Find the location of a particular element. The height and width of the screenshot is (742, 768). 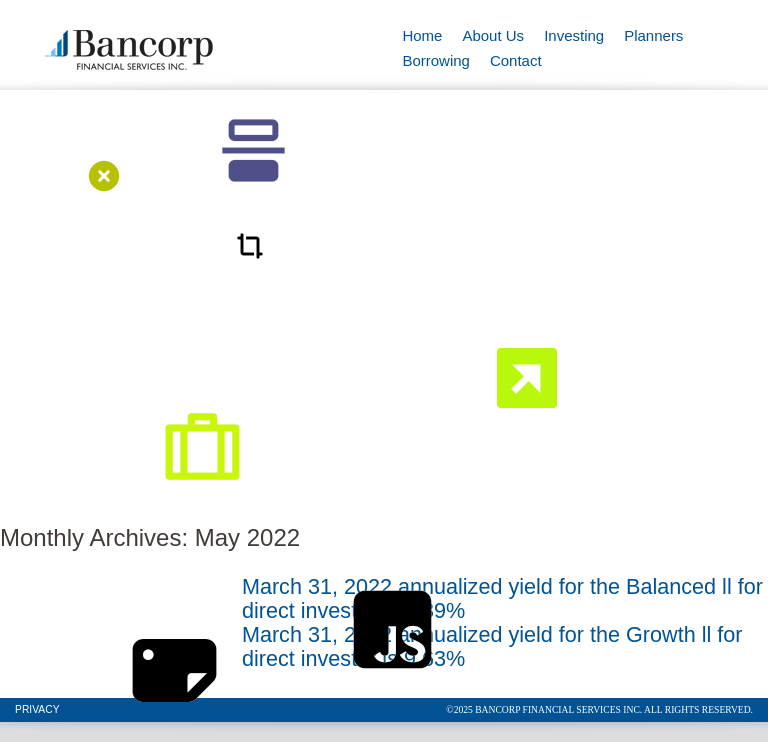

flip content vertically is located at coordinates (253, 150).